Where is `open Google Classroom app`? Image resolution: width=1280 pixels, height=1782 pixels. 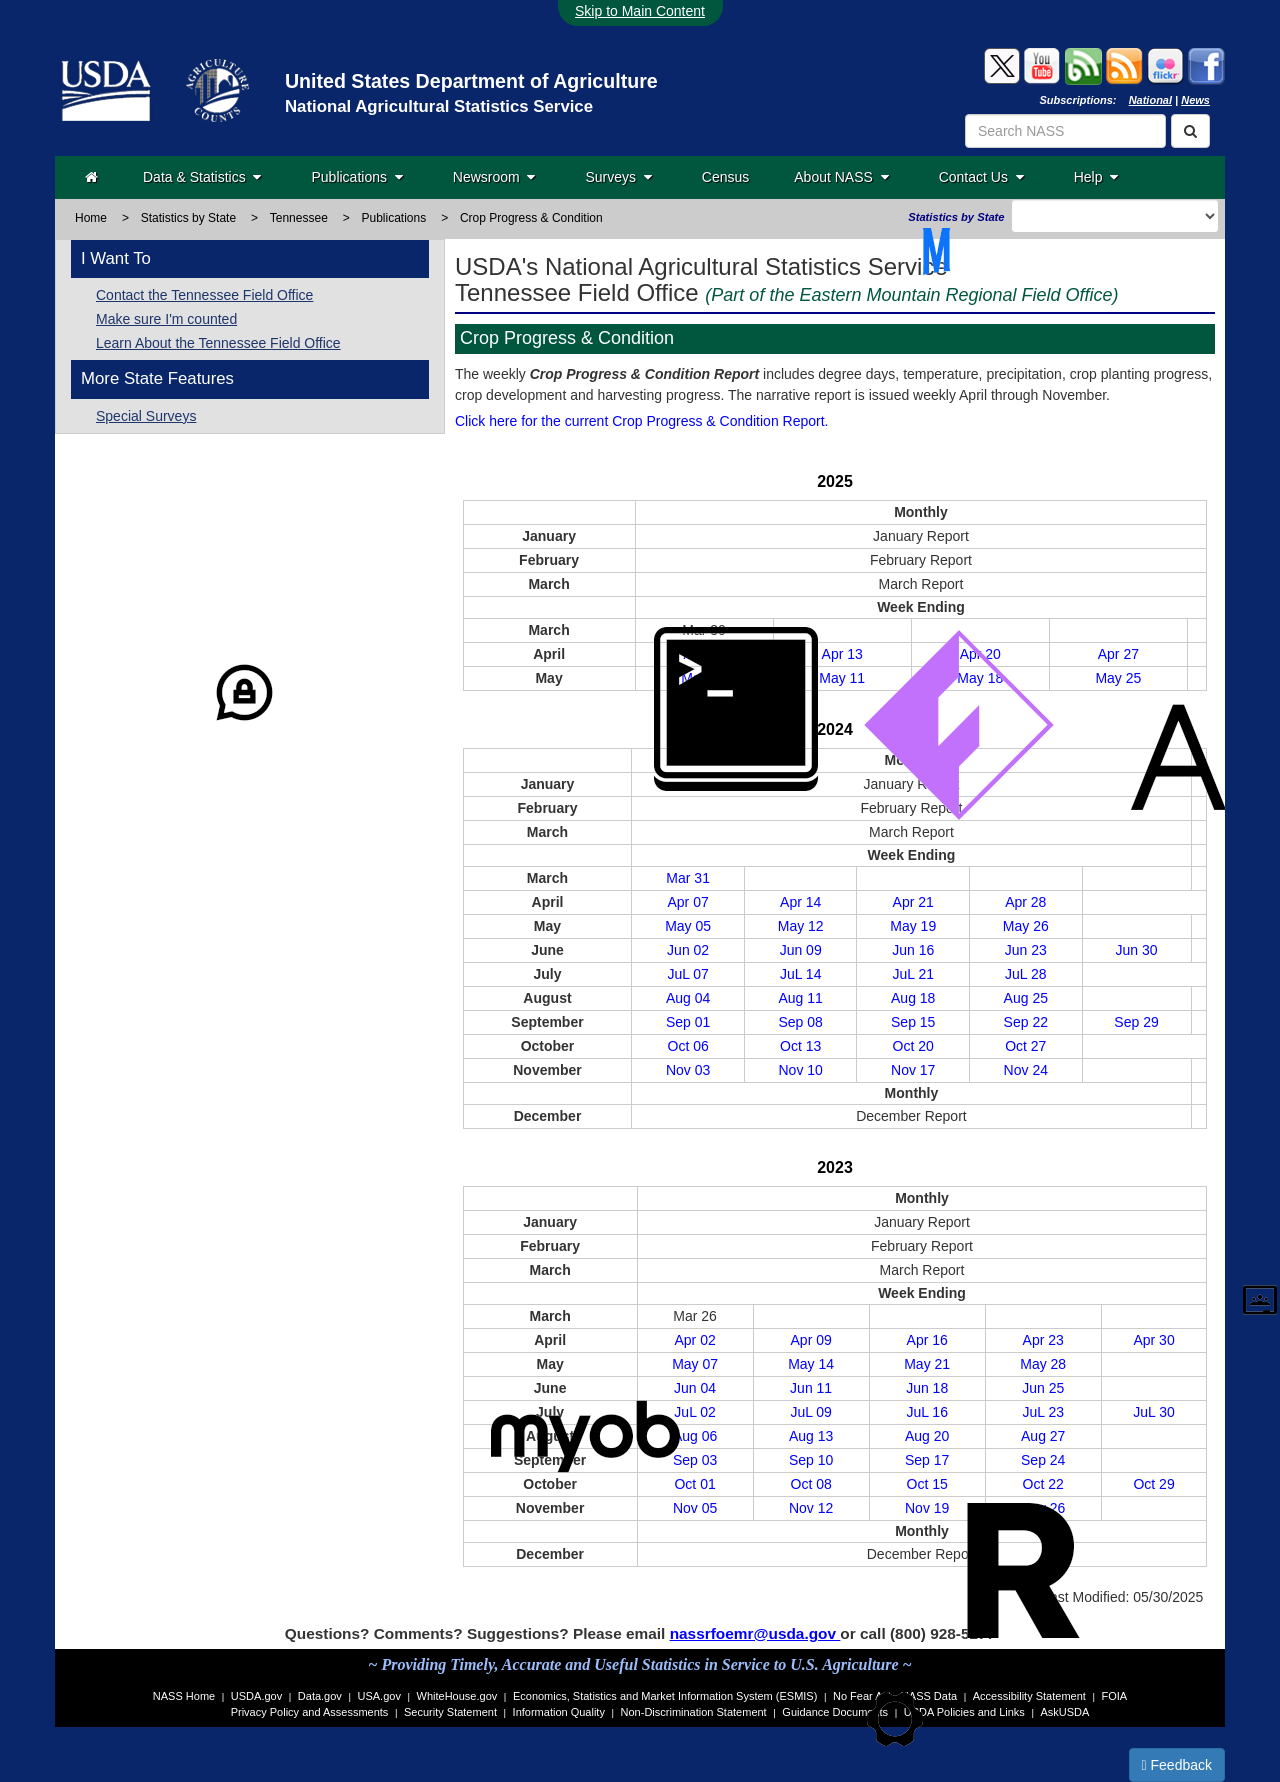 open Google Classroom app is located at coordinates (1260, 1300).